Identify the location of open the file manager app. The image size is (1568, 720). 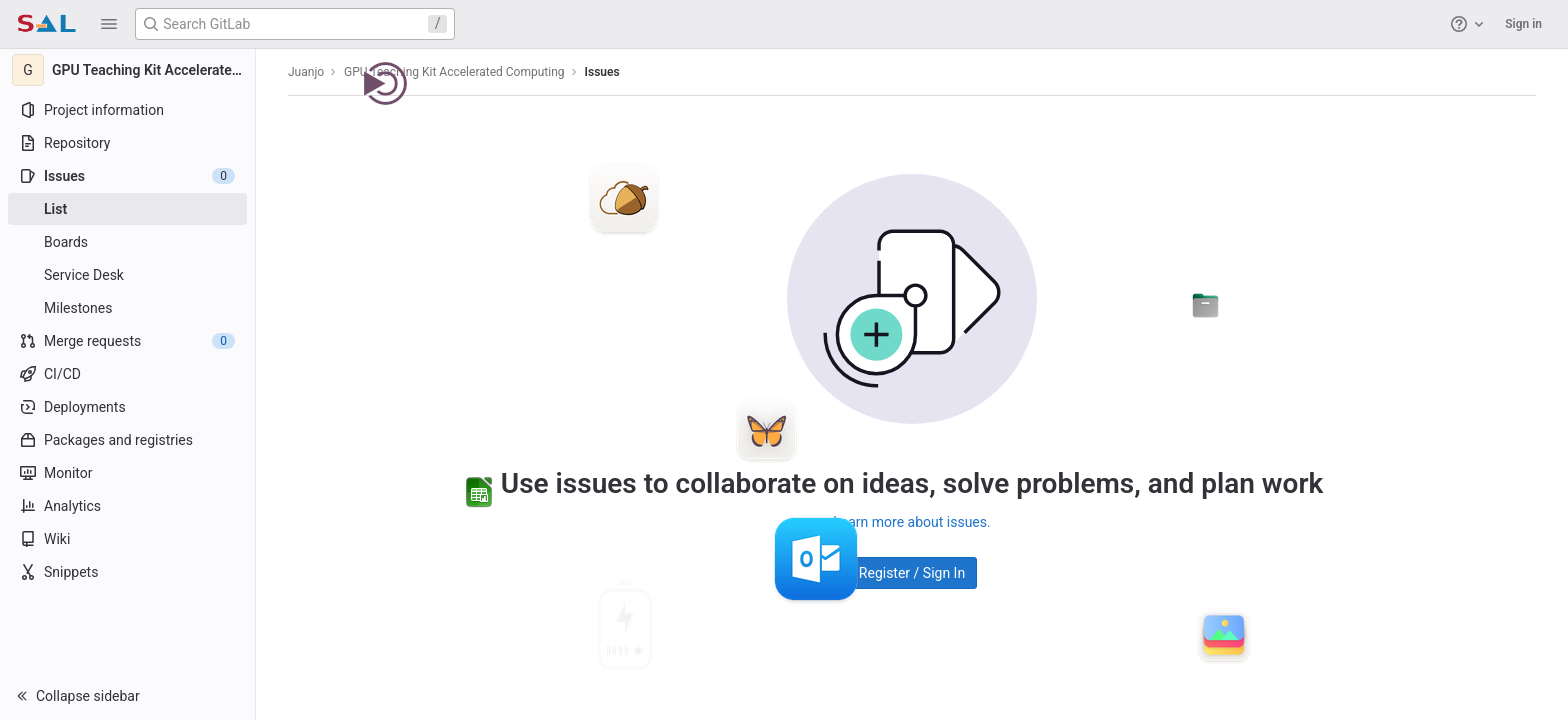
(1205, 305).